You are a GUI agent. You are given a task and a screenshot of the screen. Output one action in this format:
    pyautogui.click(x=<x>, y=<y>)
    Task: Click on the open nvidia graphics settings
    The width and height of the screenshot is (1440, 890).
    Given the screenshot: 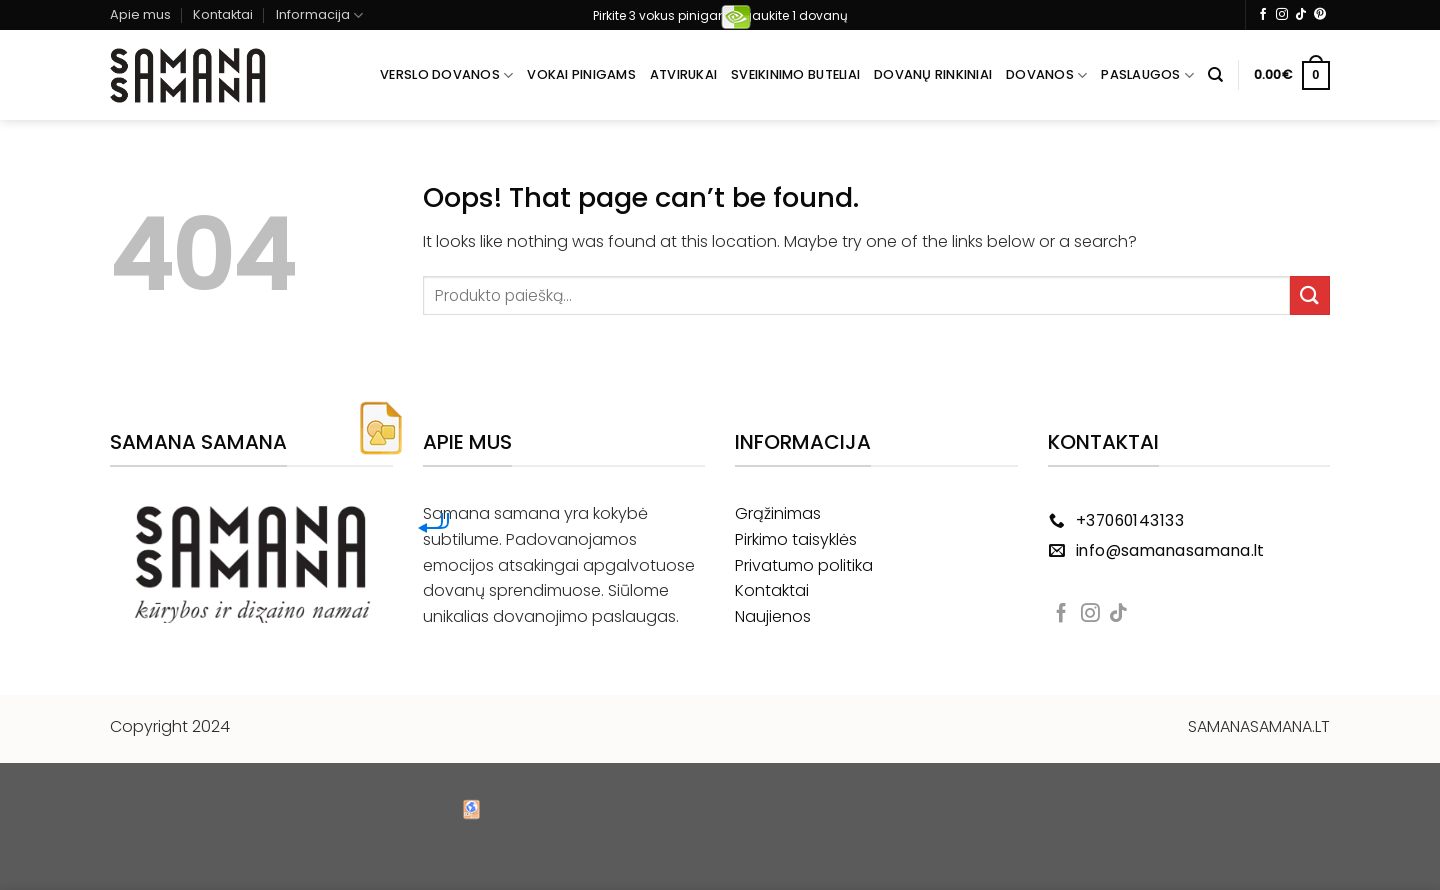 What is the action you would take?
    pyautogui.click(x=736, y=17)
    